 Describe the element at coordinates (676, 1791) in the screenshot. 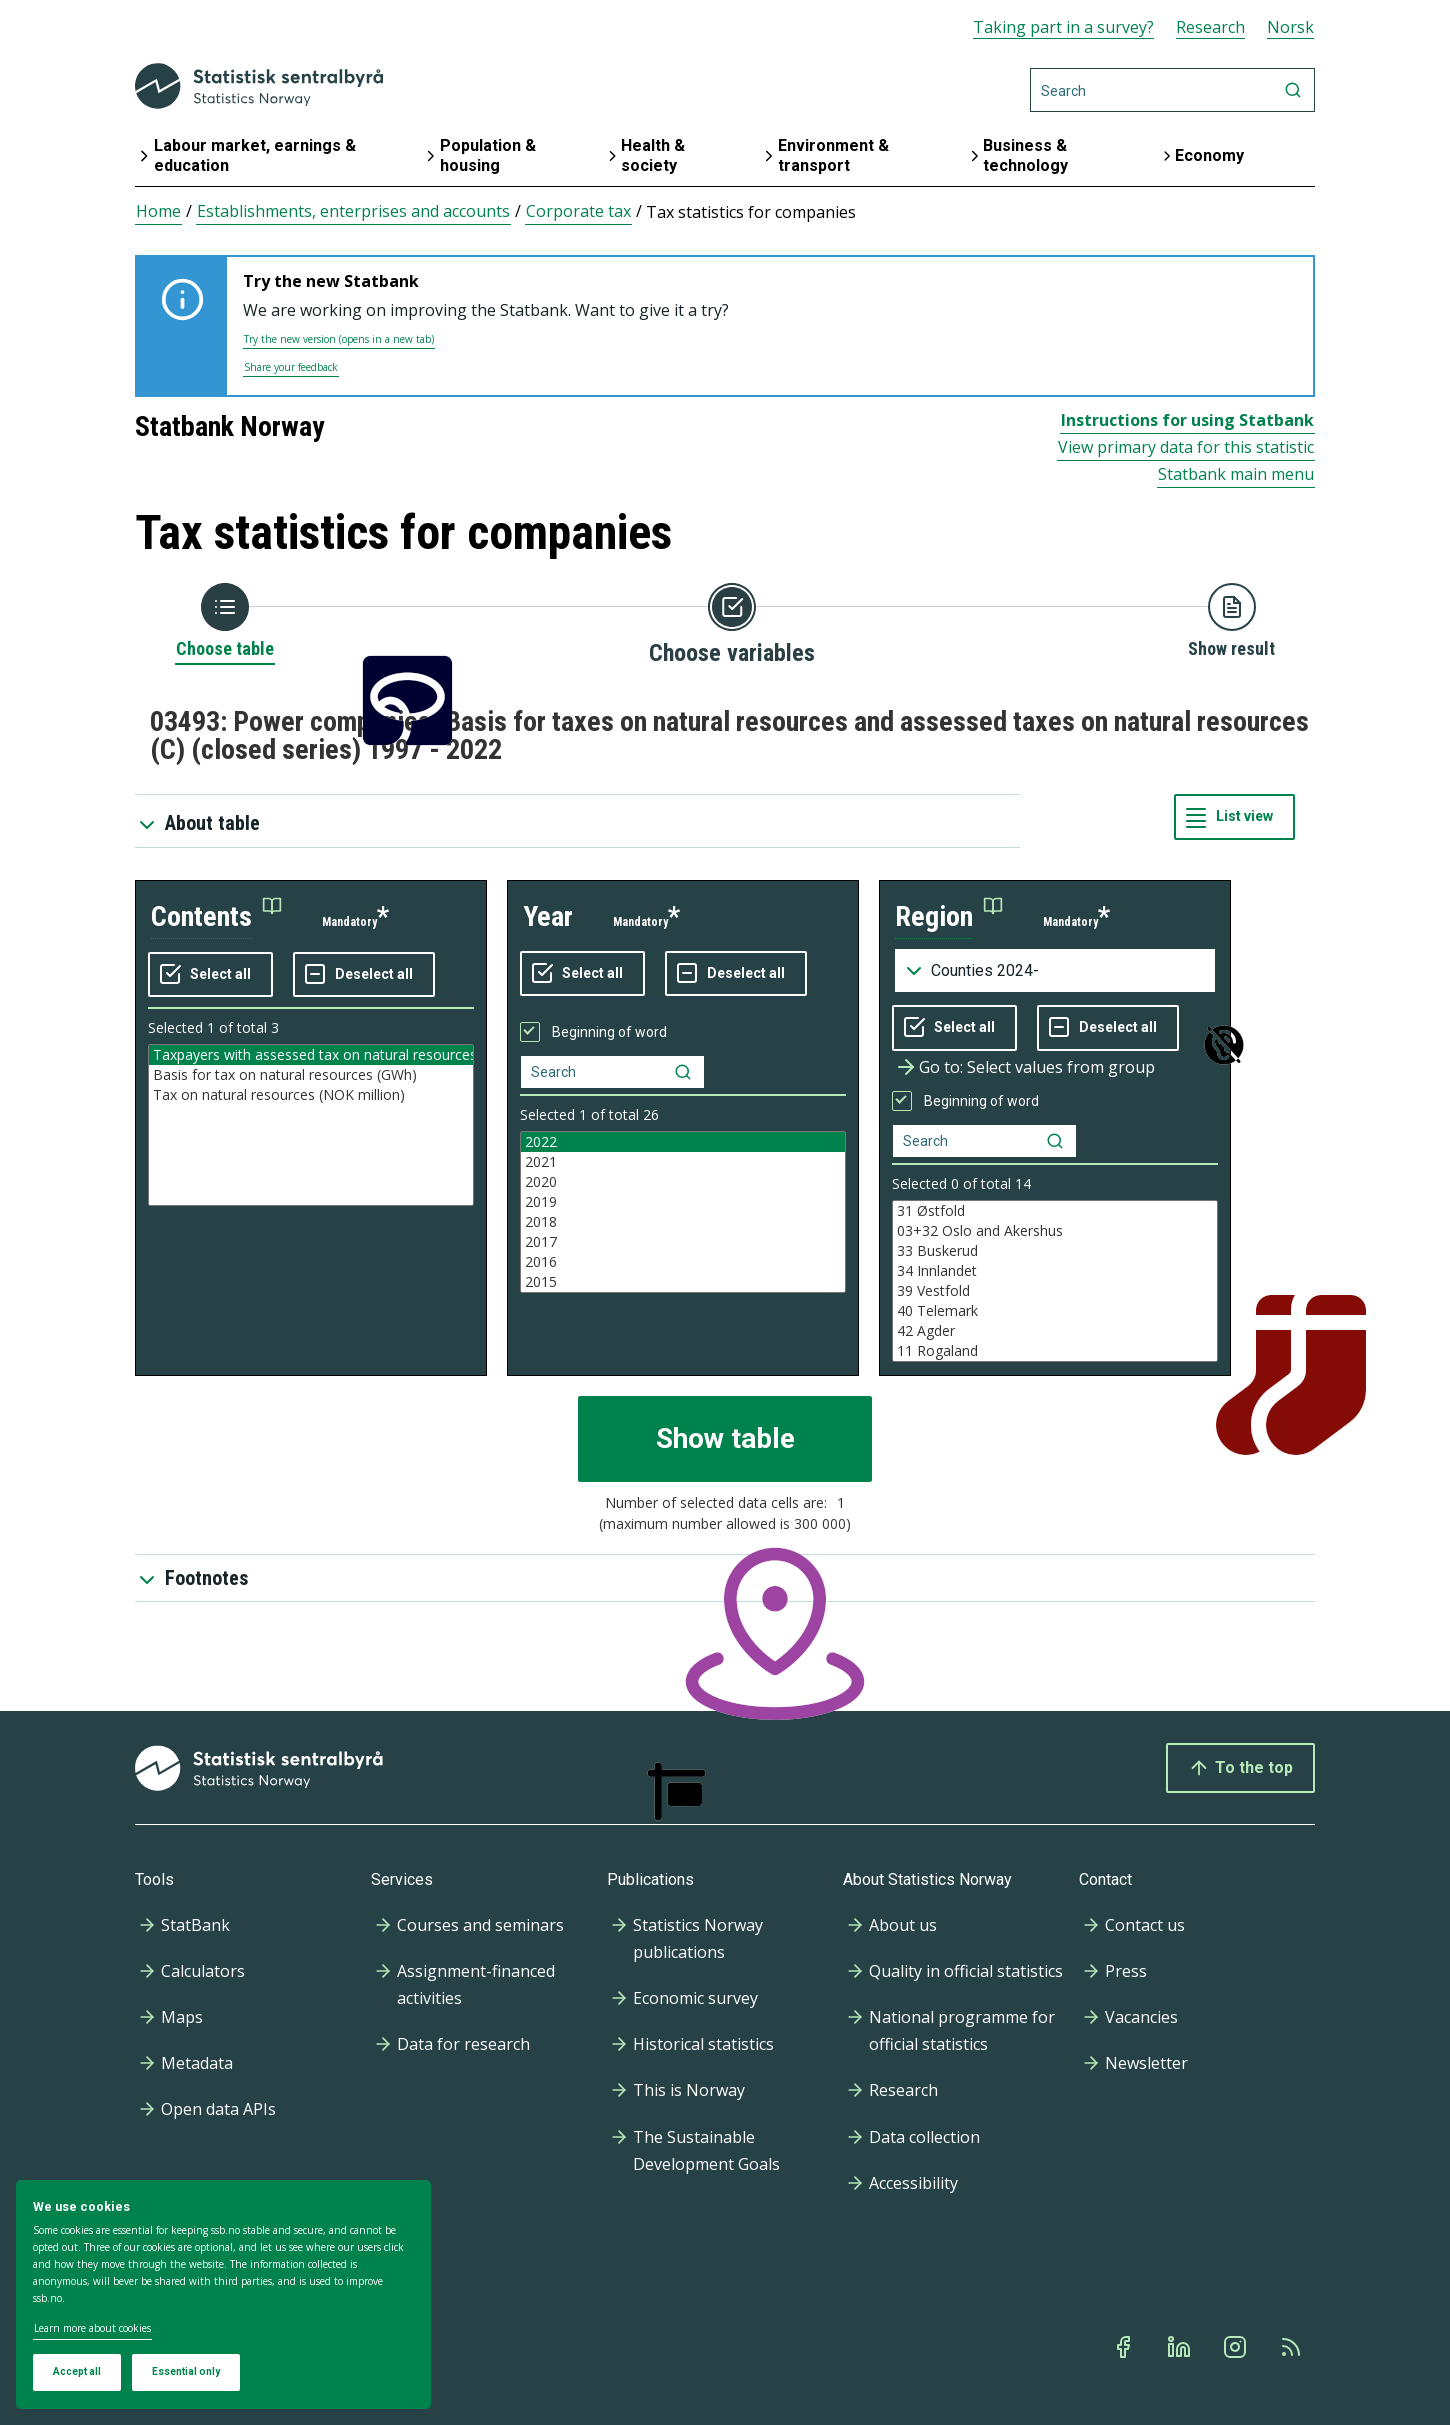

I see `a signpost or location marker` at that location.